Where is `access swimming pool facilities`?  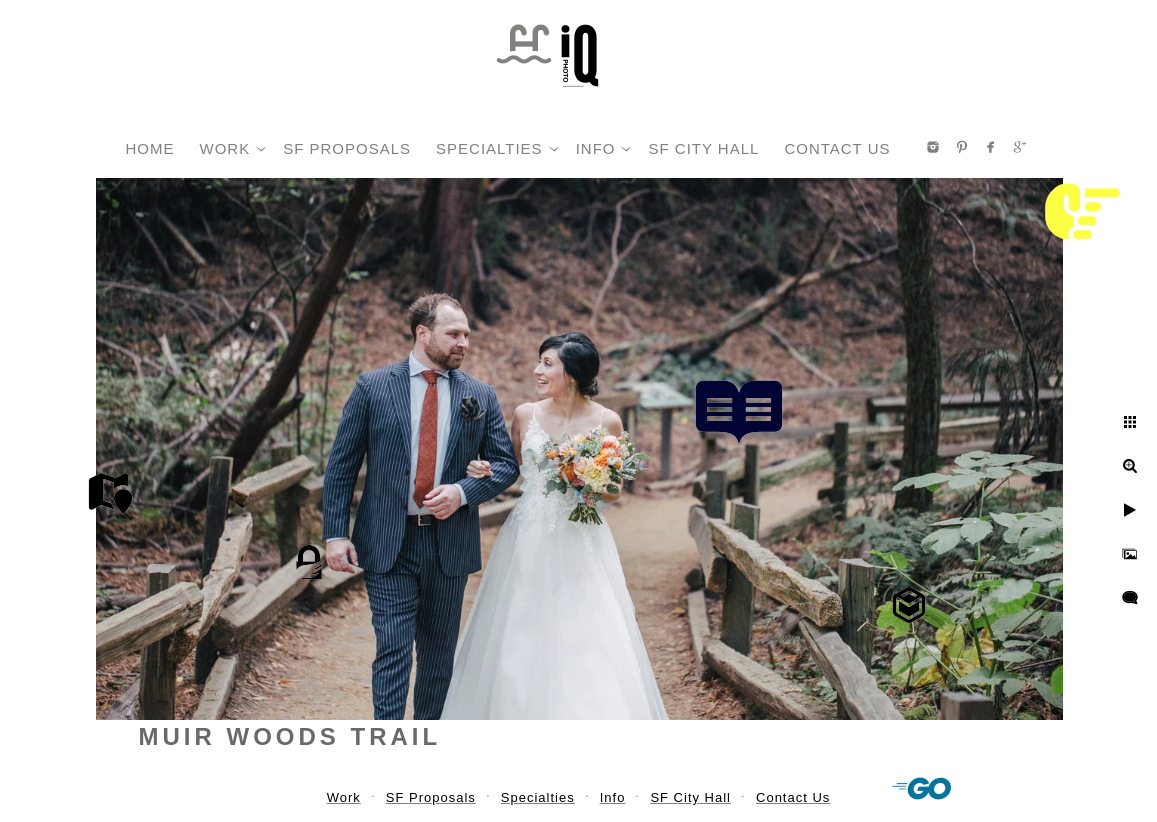
access swimming pool facilities is located at coordinates (524, 44).